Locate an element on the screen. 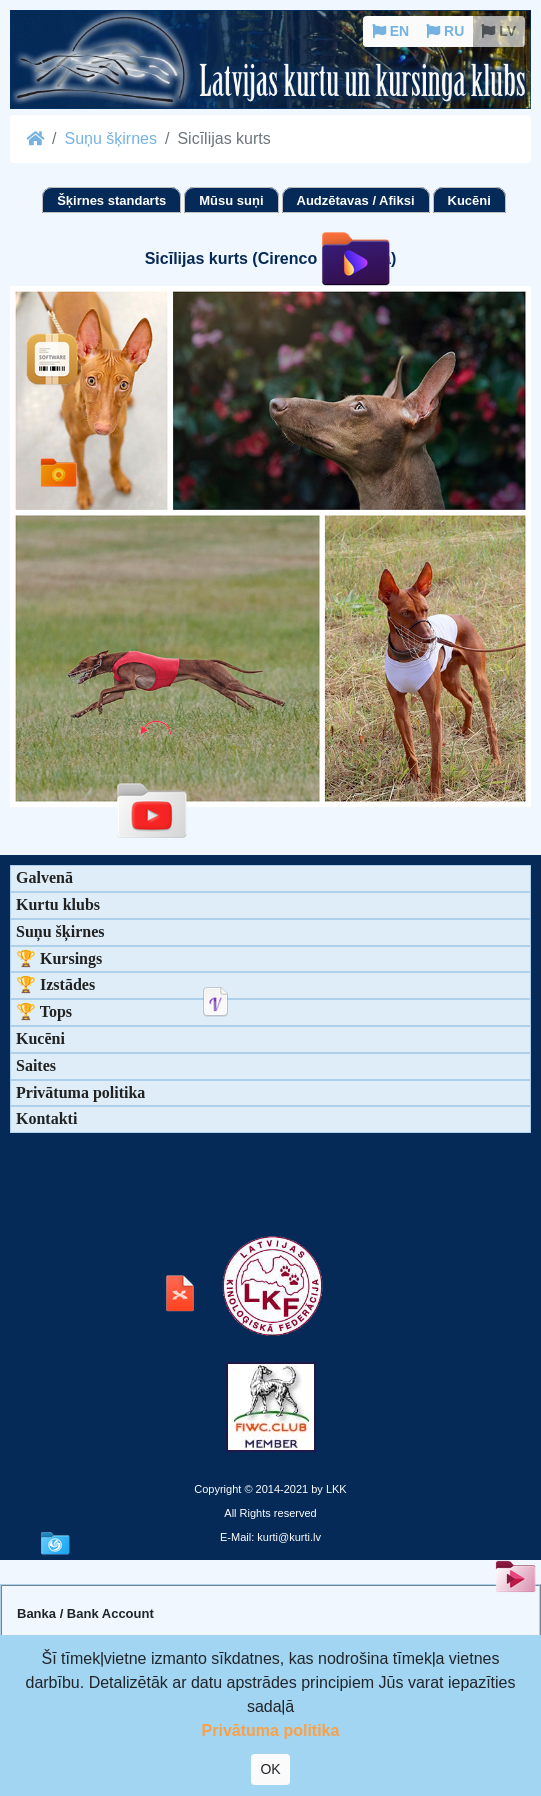 This screenshot has height=1796, width=541. open wondershare uniconverter project folder is located at coordinates (355, 260).